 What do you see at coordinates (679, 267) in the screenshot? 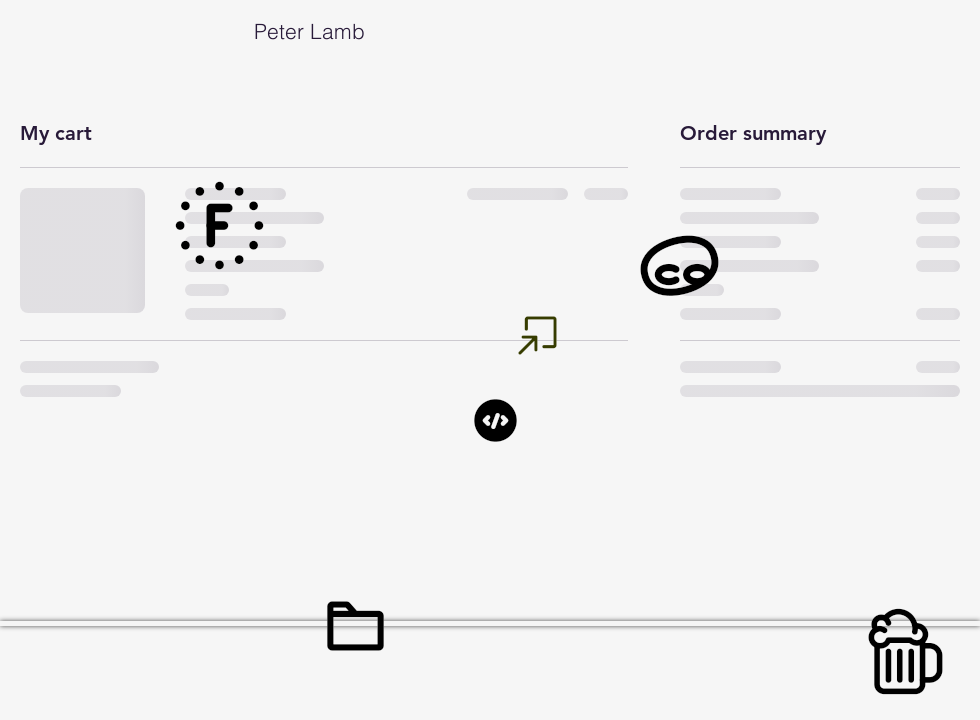
I see `open cohost social media app` at bounding box center [679, 267].